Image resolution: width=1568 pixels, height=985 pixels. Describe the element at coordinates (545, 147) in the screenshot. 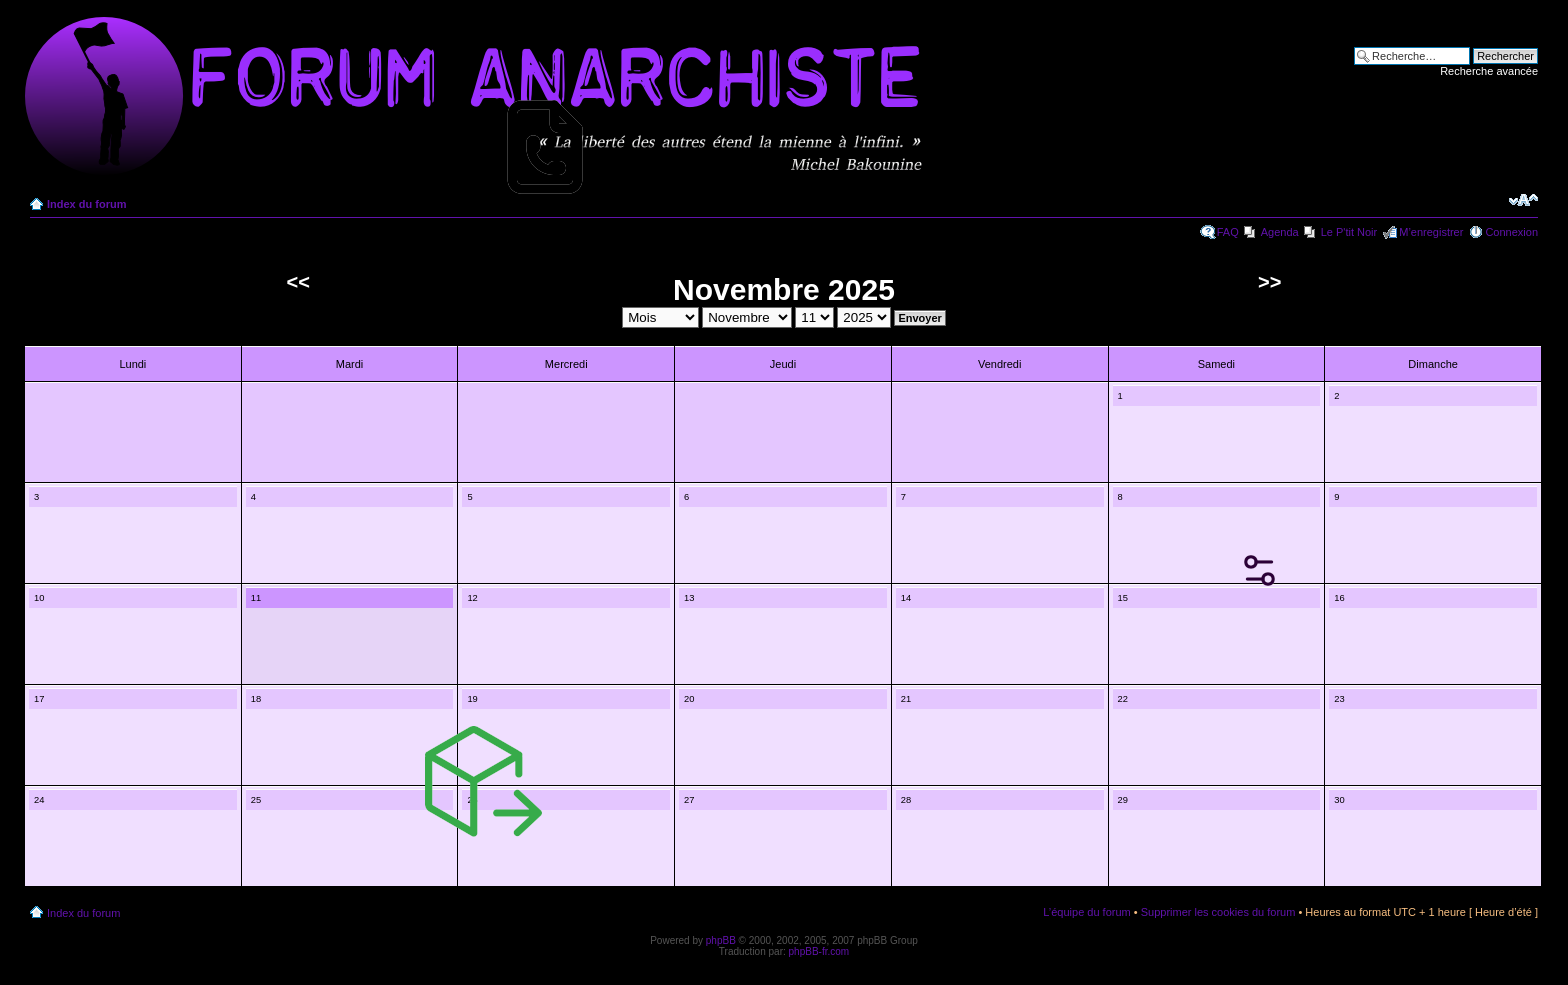

I see `view contact information file` at that location.